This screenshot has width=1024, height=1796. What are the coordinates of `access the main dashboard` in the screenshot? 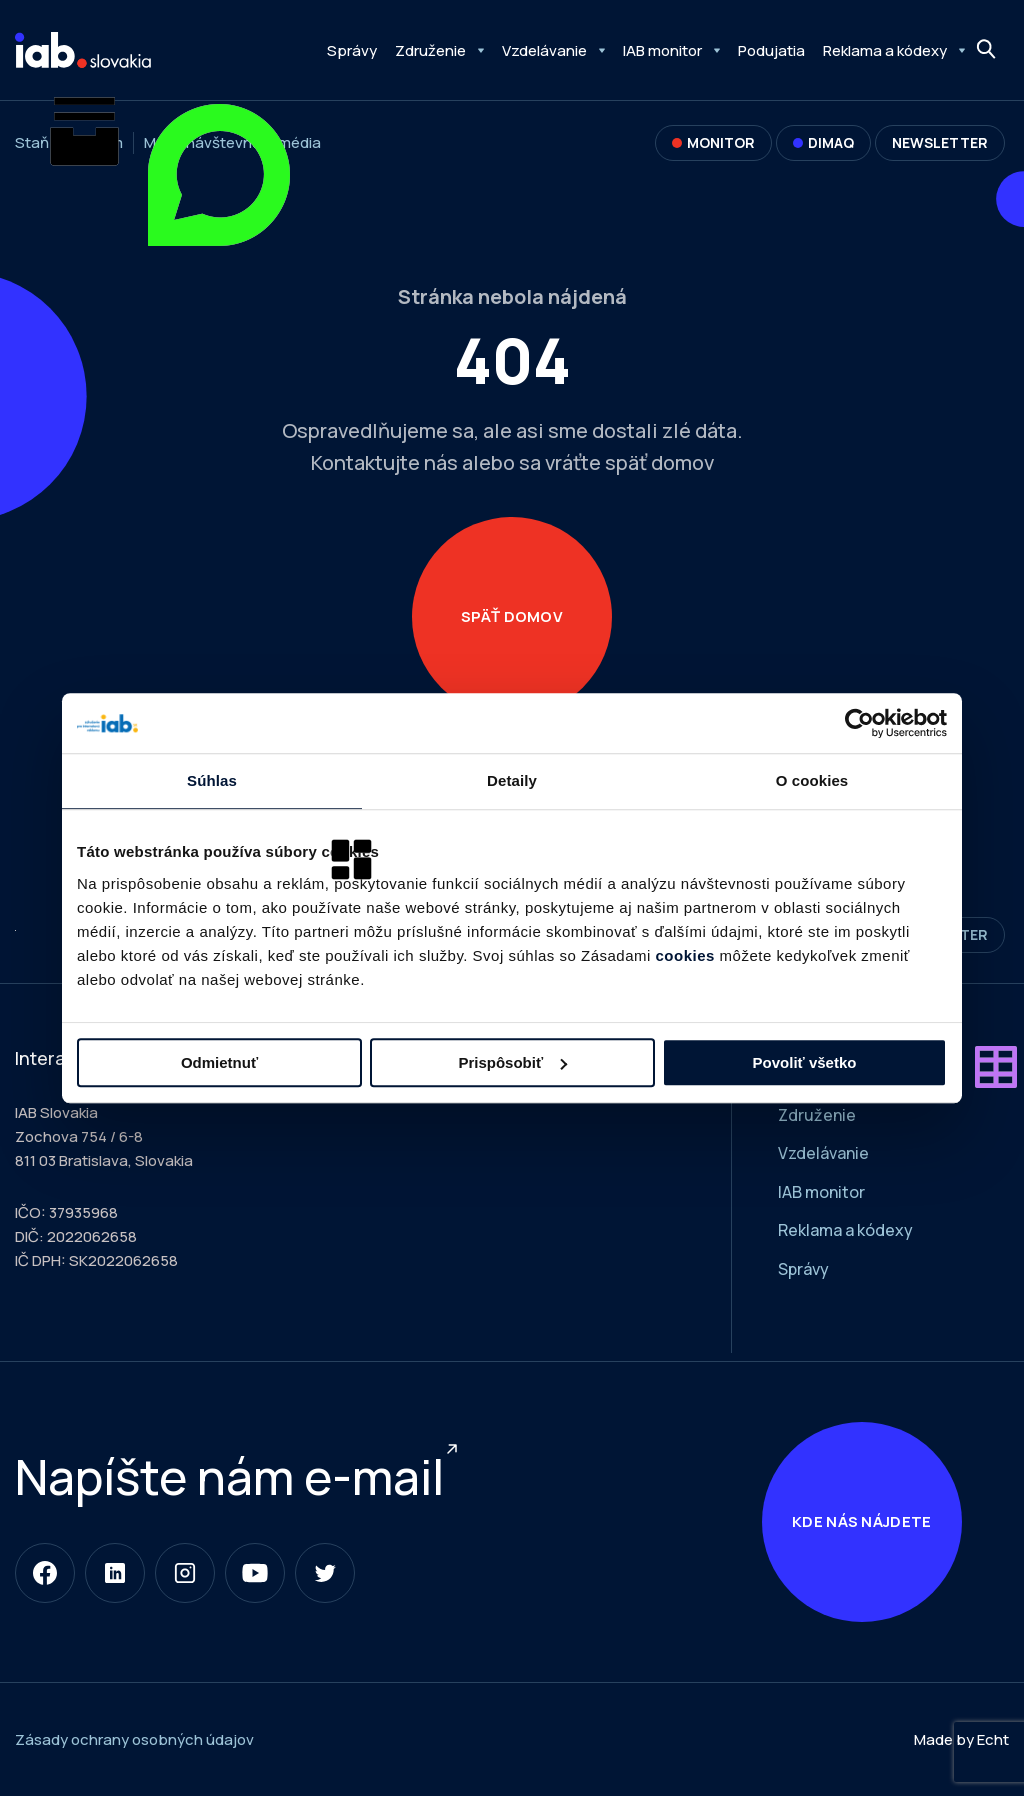 It's located at (351, 859).